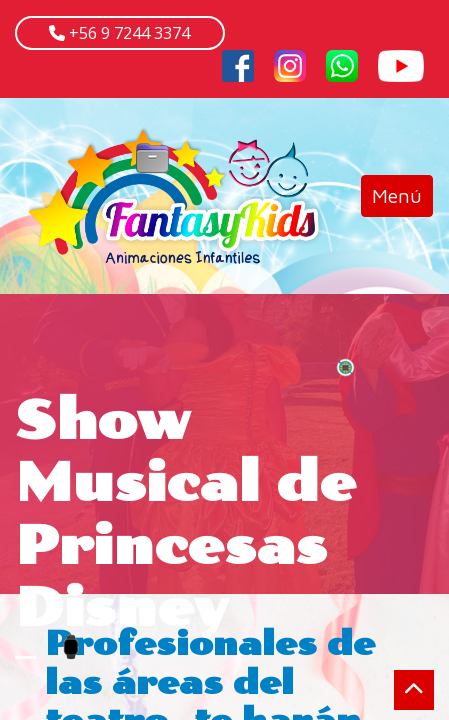  What do you see at coordinates (345, 367) in the screenshot?
I see `access firmware update settings` at bounding box center [345, 367].